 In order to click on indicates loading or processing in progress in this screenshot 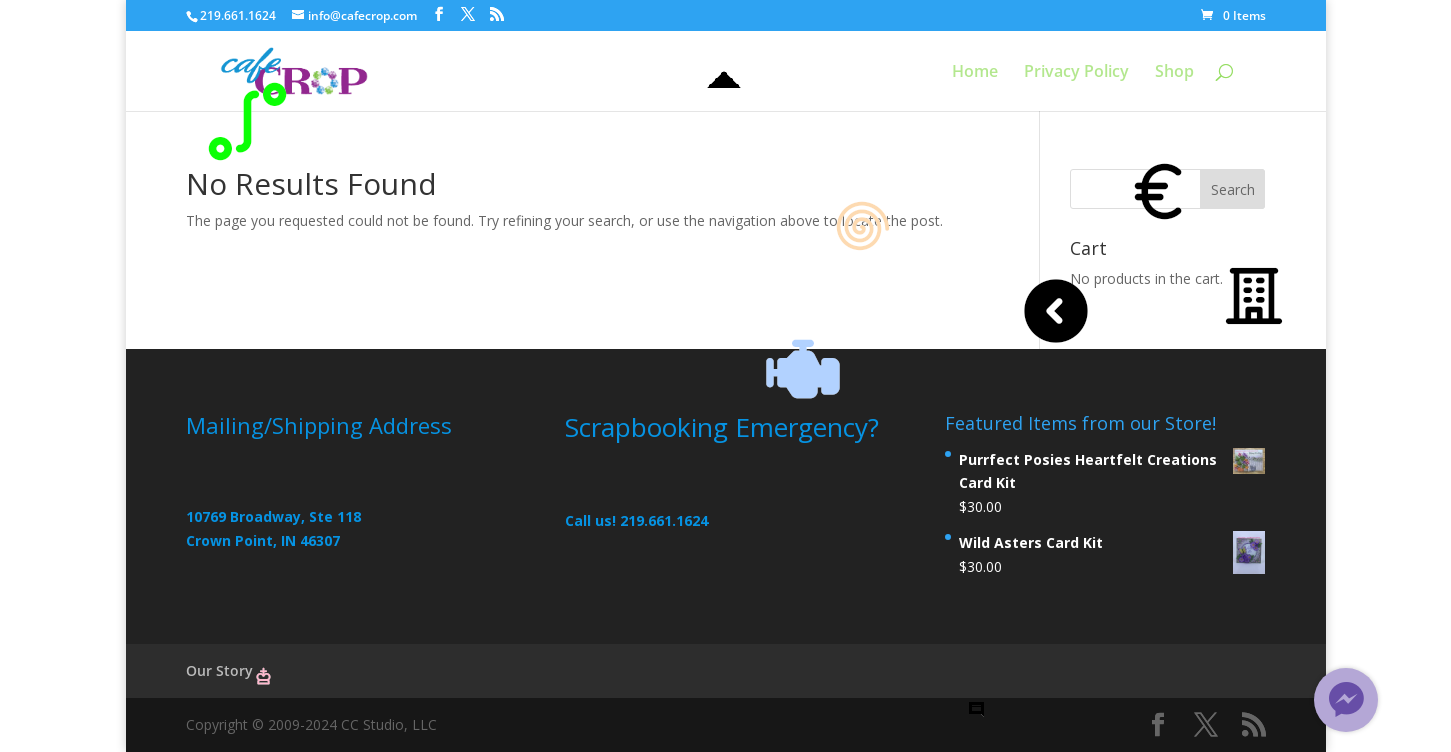, I will do `click(860, 225)`.